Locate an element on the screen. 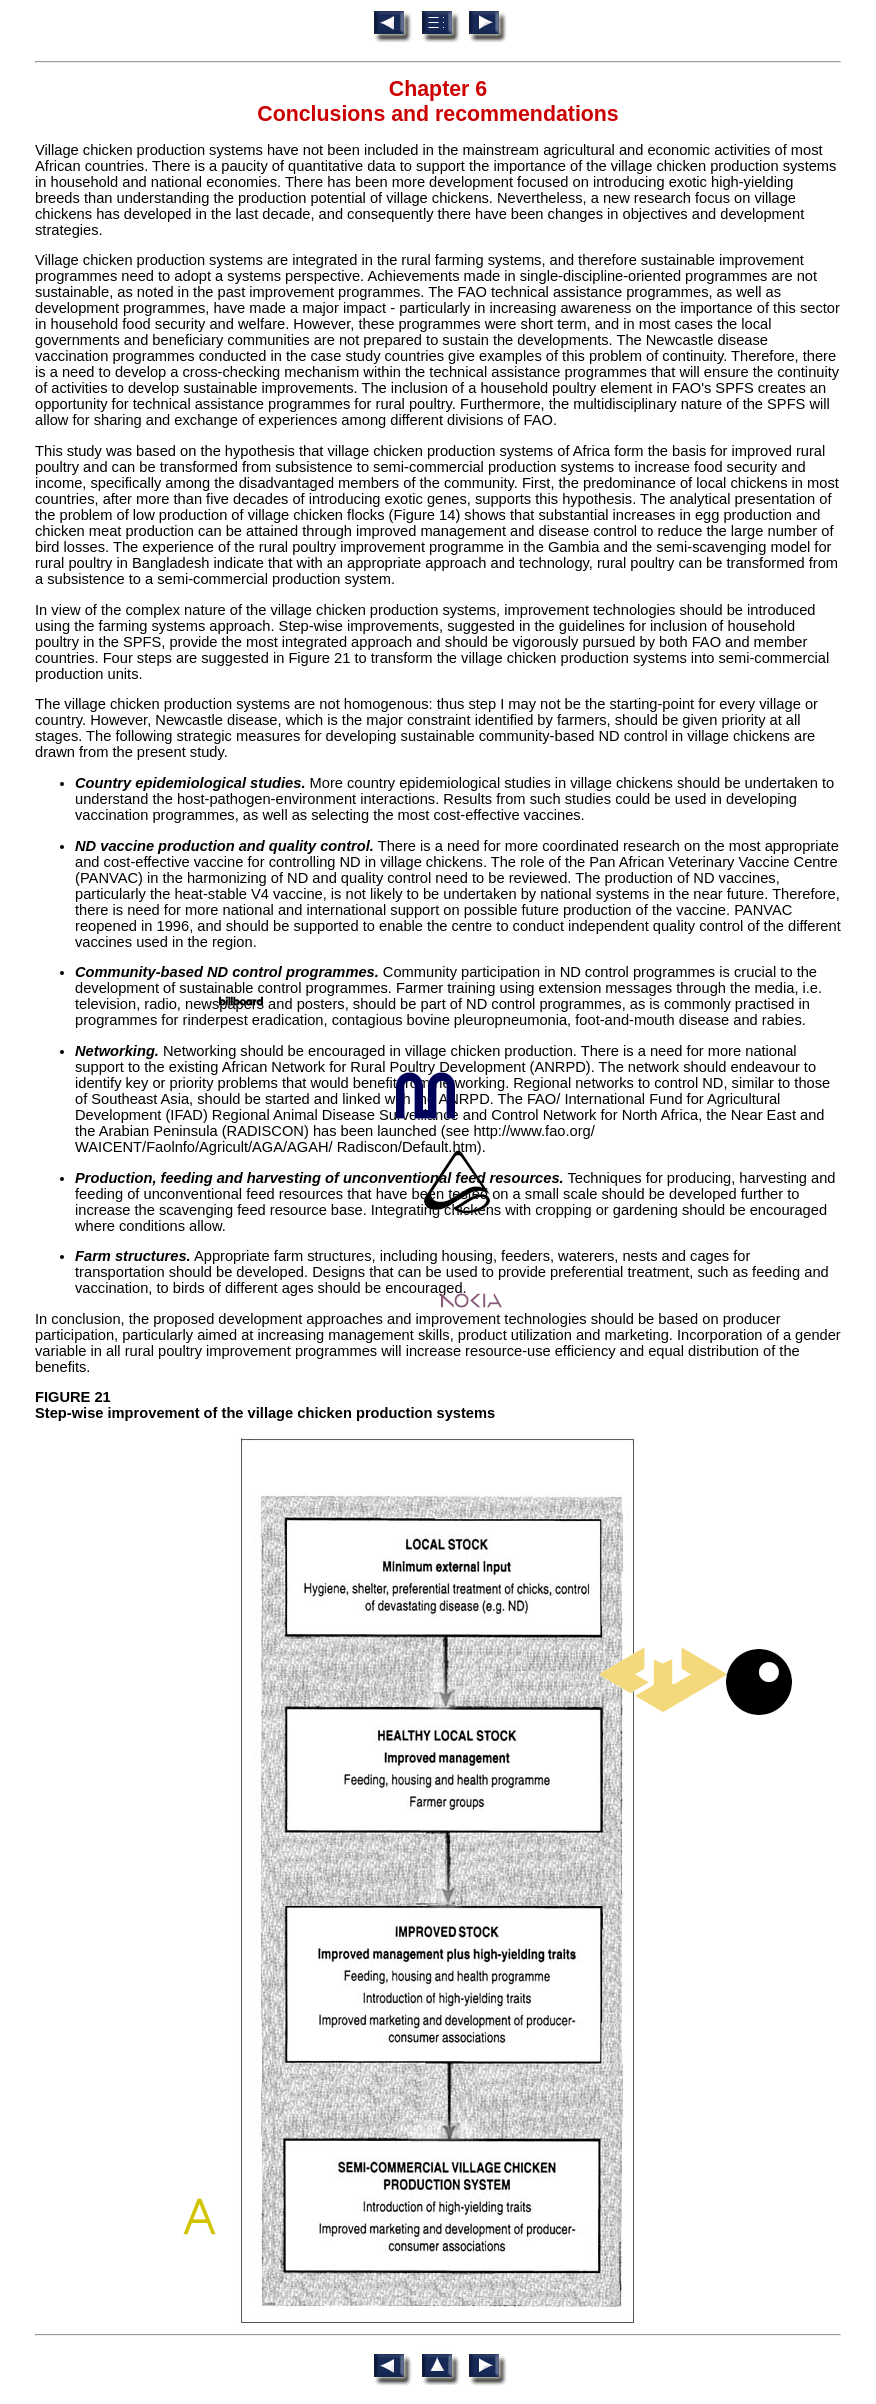 Image resolution: width=876 pixels, height=2404 pixels. Nokia brand logo is located at coordinates (471, 1300).